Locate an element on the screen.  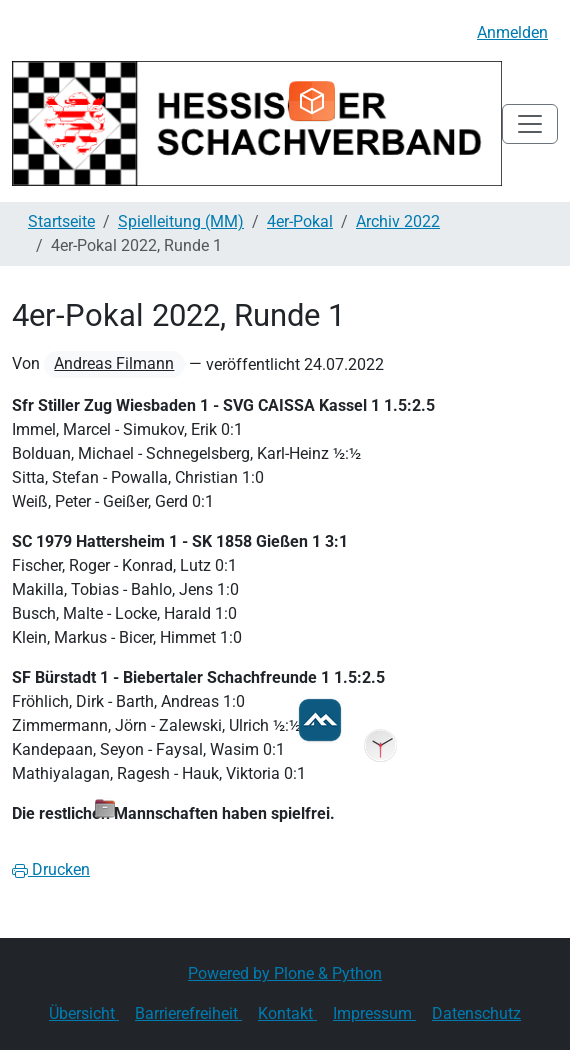
open a 3D model file in OBJ format is located at coordinates (312, 100).